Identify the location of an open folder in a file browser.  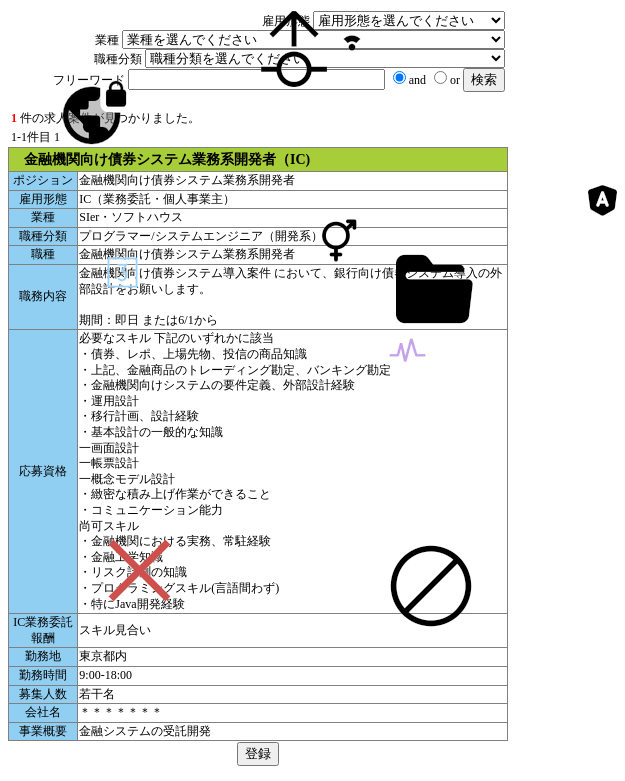
(435, 289).